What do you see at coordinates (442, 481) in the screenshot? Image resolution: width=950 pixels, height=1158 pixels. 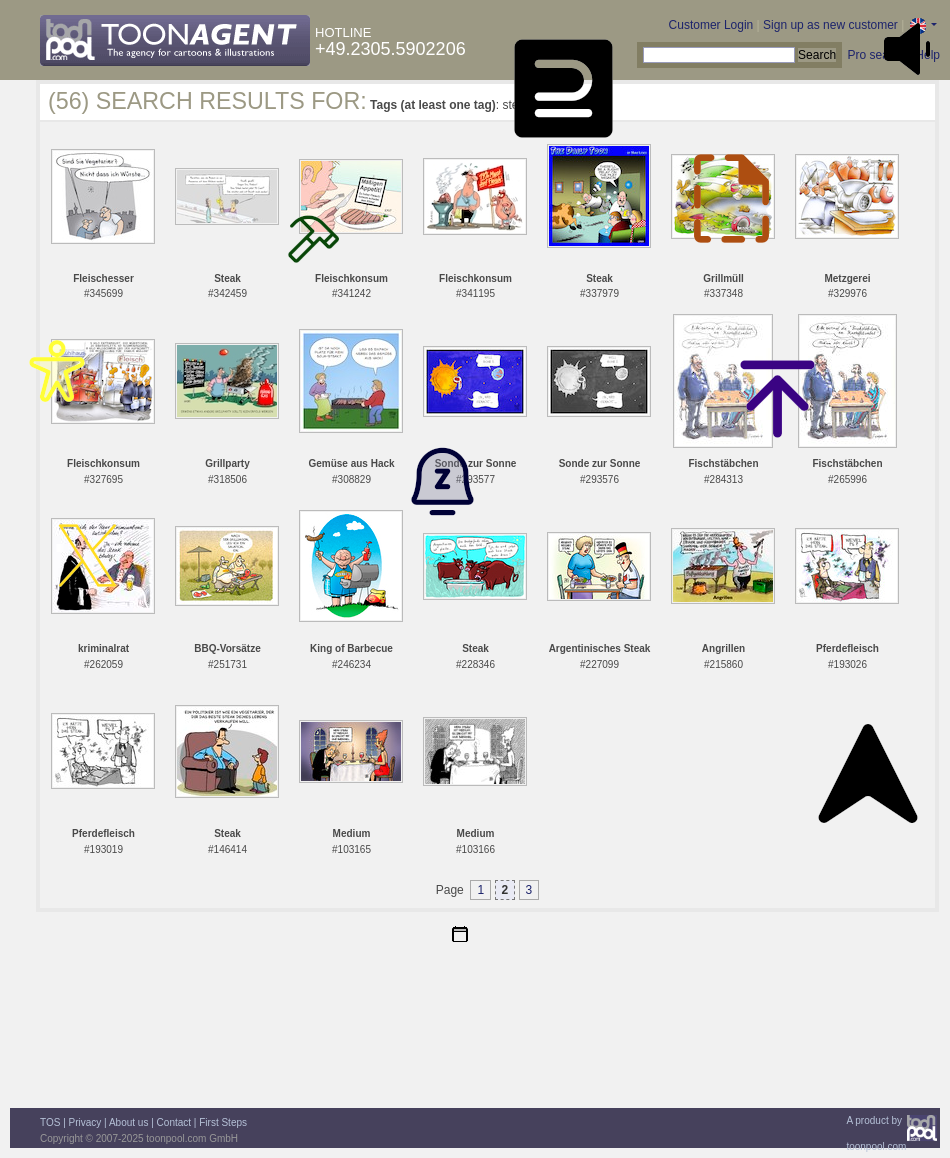 I see `mute notifications while sleeping` at bounding box center [442, 481].